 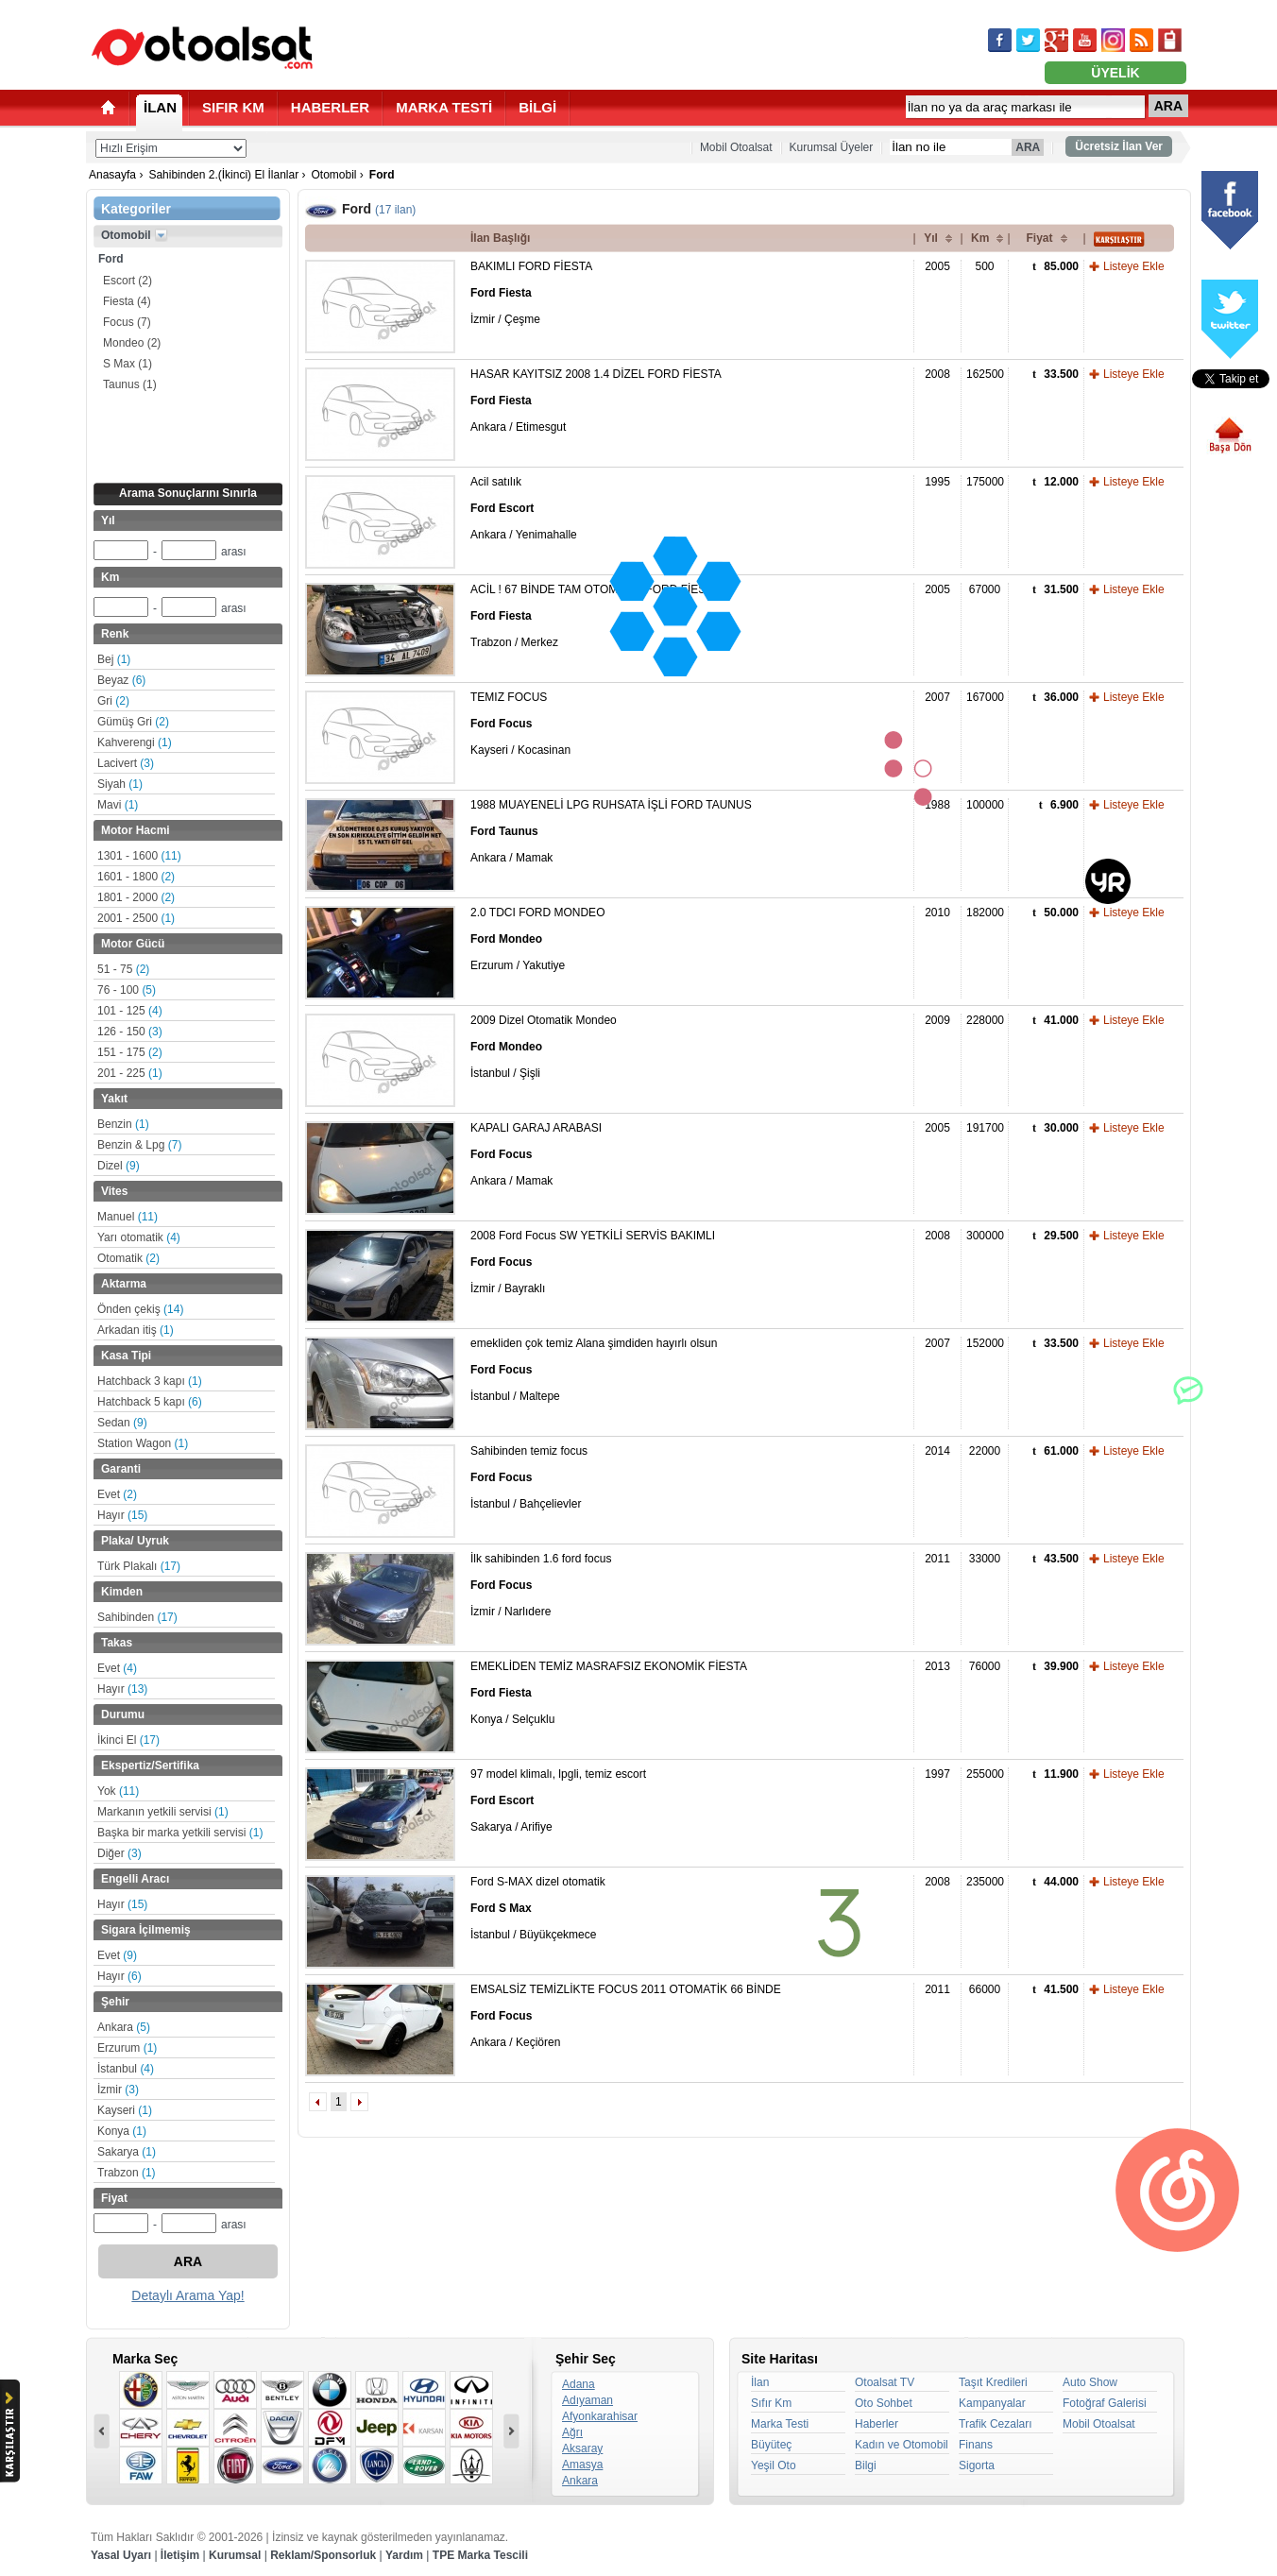 What do you see at coordinates (675, 606) in the screenshot?
I see `miraheze wiki hosting platform logo` at bounding box center [675, 606].